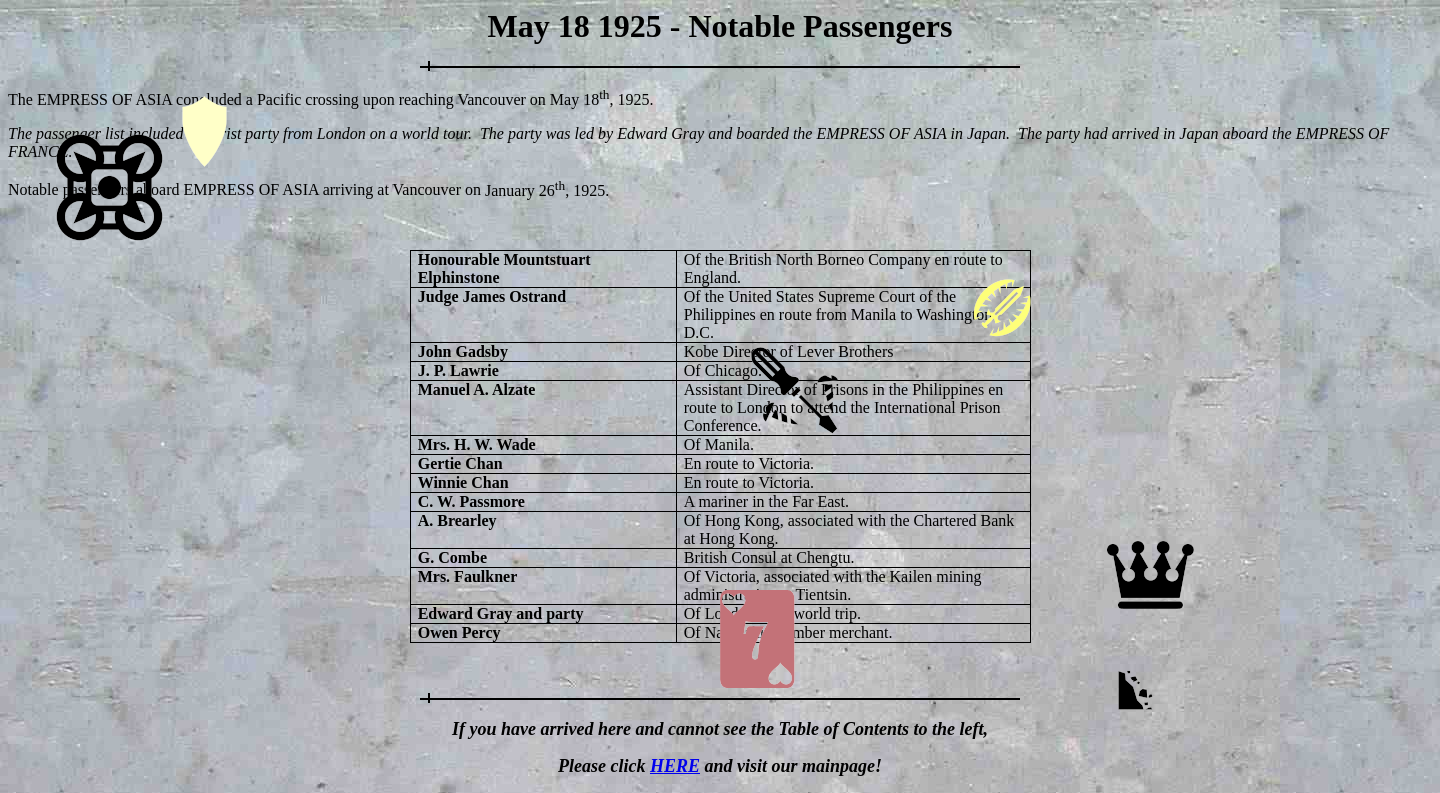 This screenshot has width=1440, height=793. What do you see at coordinates (1138, 689) in the screenshot?
I see `warning: rockslide or falling rocks hazard ahead` at bounding box center [1138, 689].